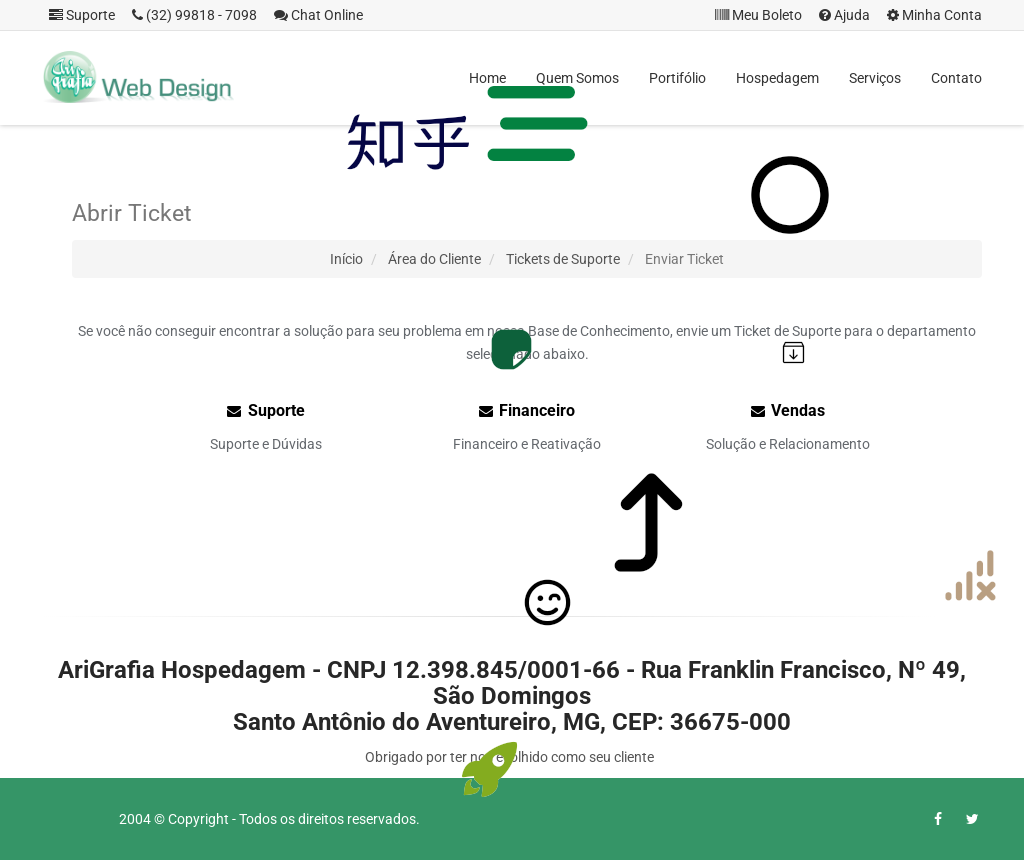 The width and height of the screenshot is (1024, 860). Describe the element at coordinates (547, 602) in the screenshot. I see `insert a winking emoji or emoticon` at that location.